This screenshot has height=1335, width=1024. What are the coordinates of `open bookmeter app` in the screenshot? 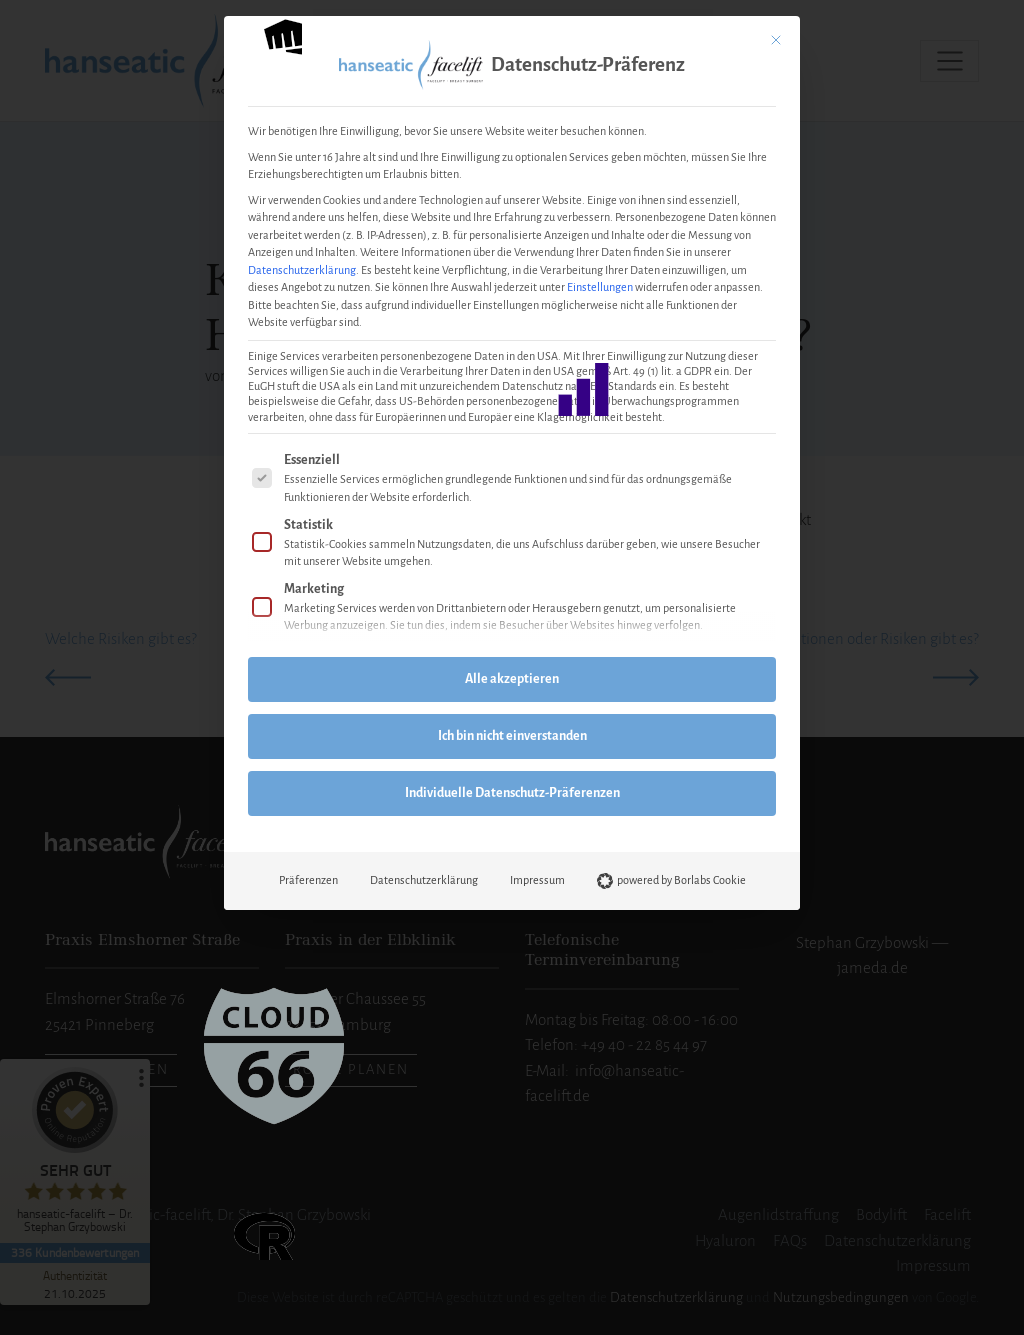 It's located at (583, 389).